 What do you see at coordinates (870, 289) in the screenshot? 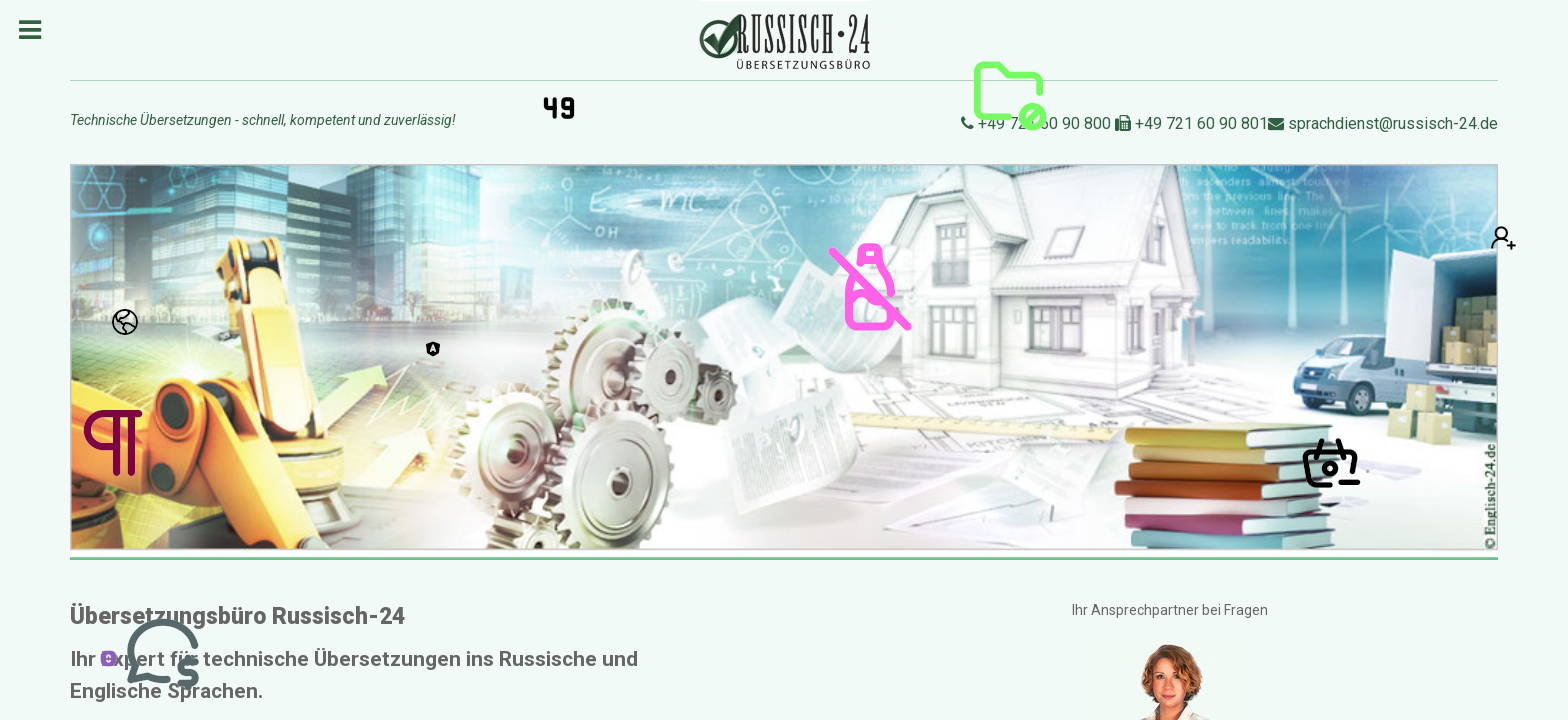
I see `indicates bottles are not permitted` at bounding box center [870, 289].